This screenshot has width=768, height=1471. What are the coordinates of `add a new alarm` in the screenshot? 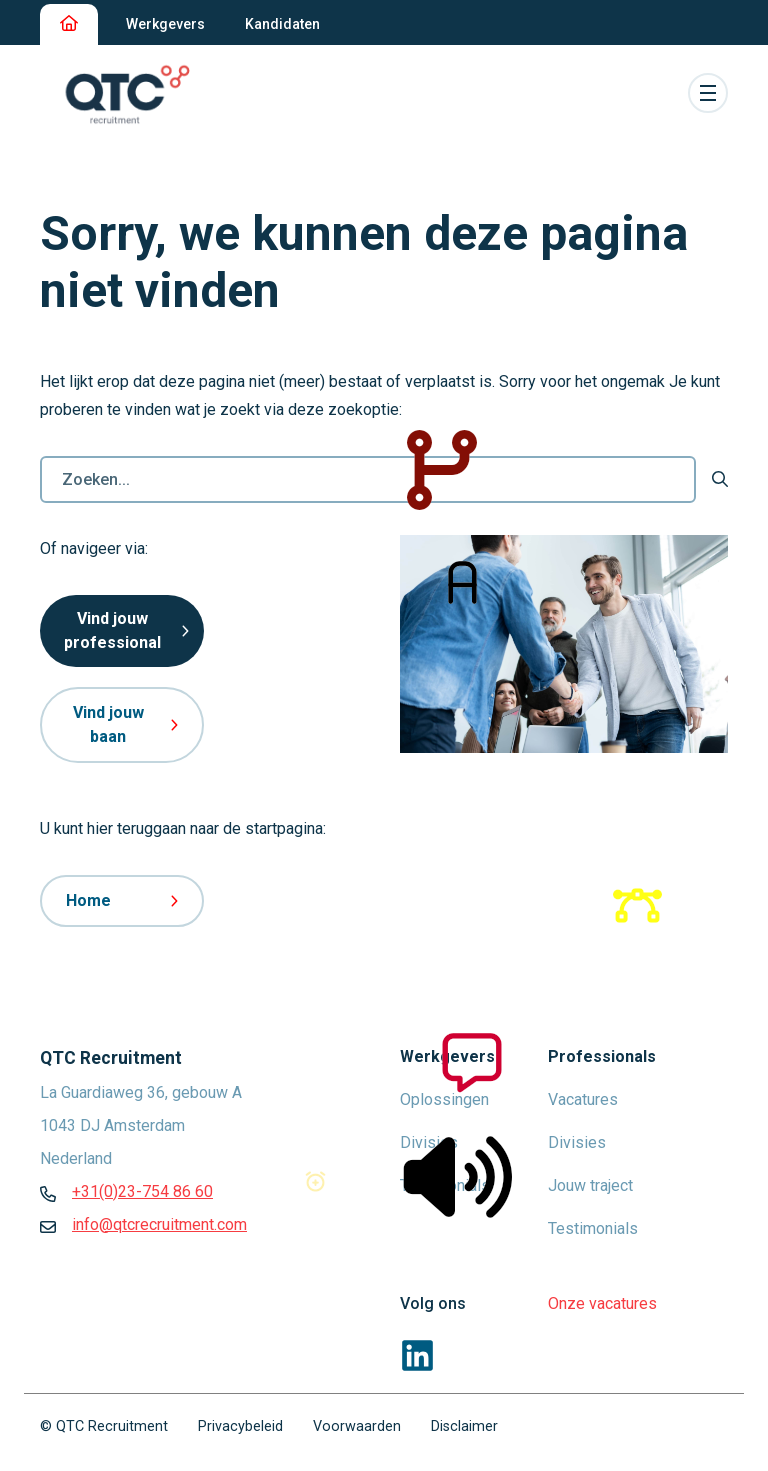 It's located at (315, 1181).